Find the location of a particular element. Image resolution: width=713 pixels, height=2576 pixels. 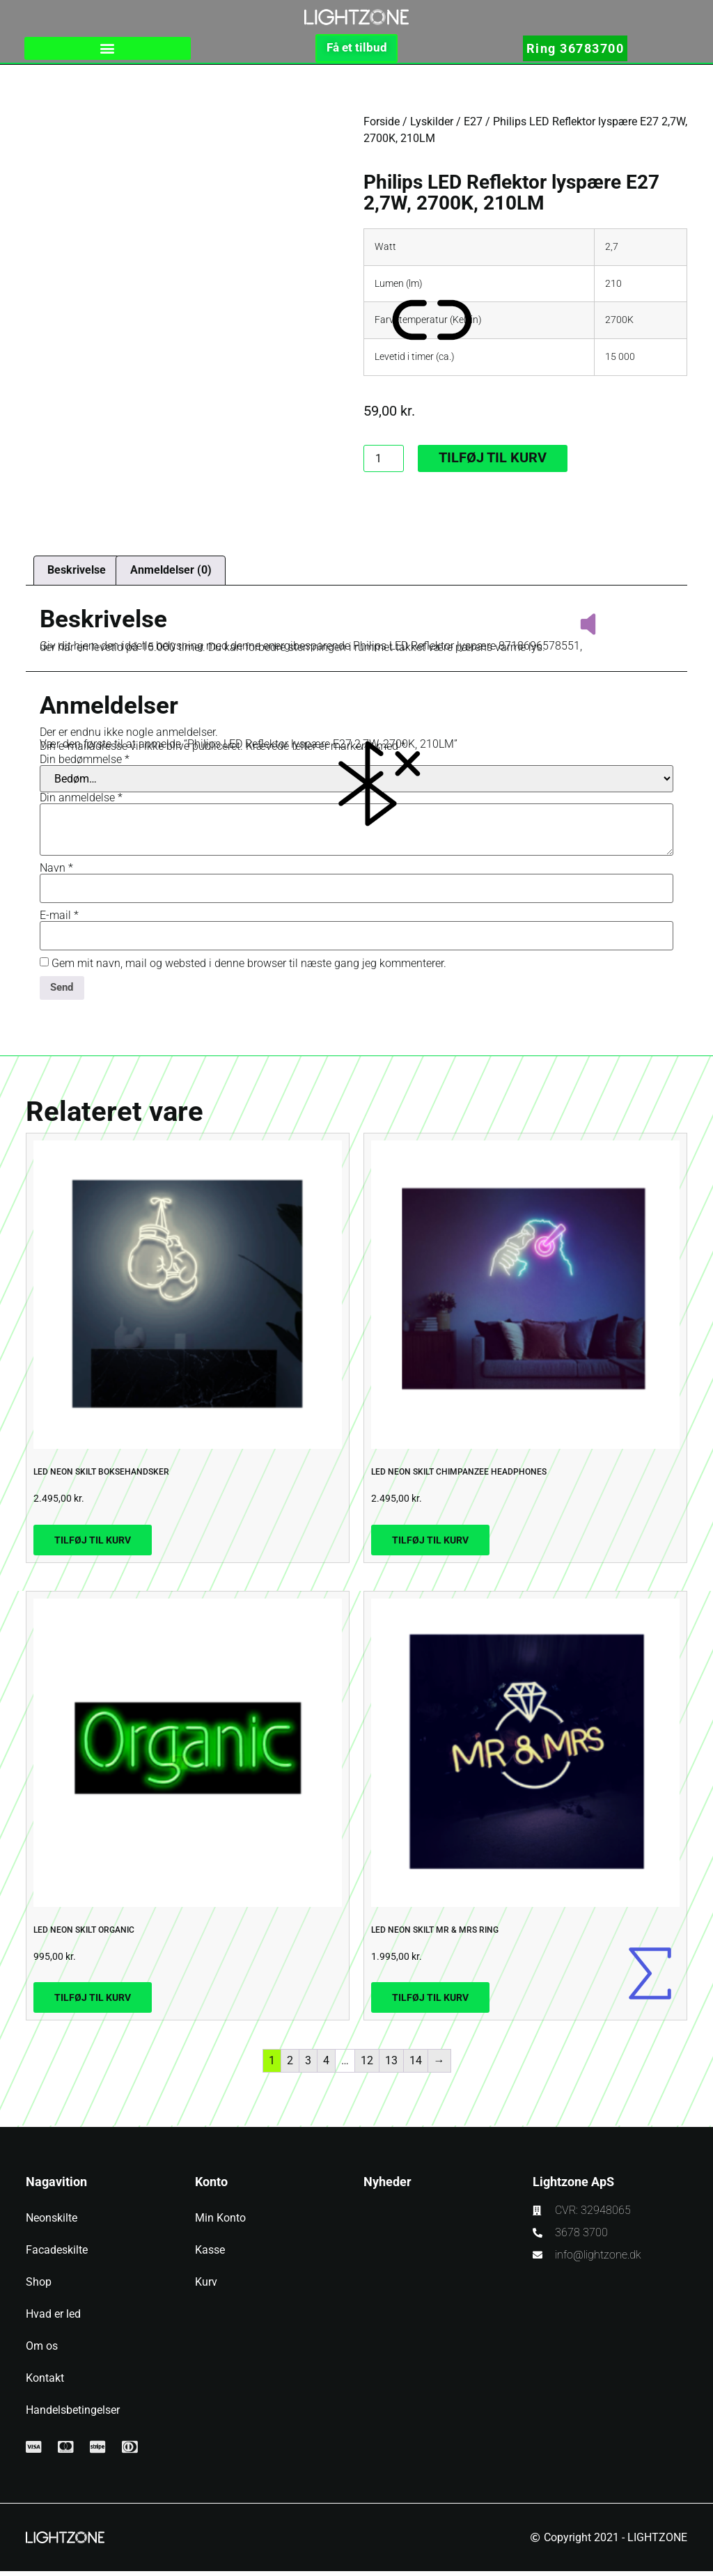

bluetooth is disabled or turned off is located at coordinates (374, 783).